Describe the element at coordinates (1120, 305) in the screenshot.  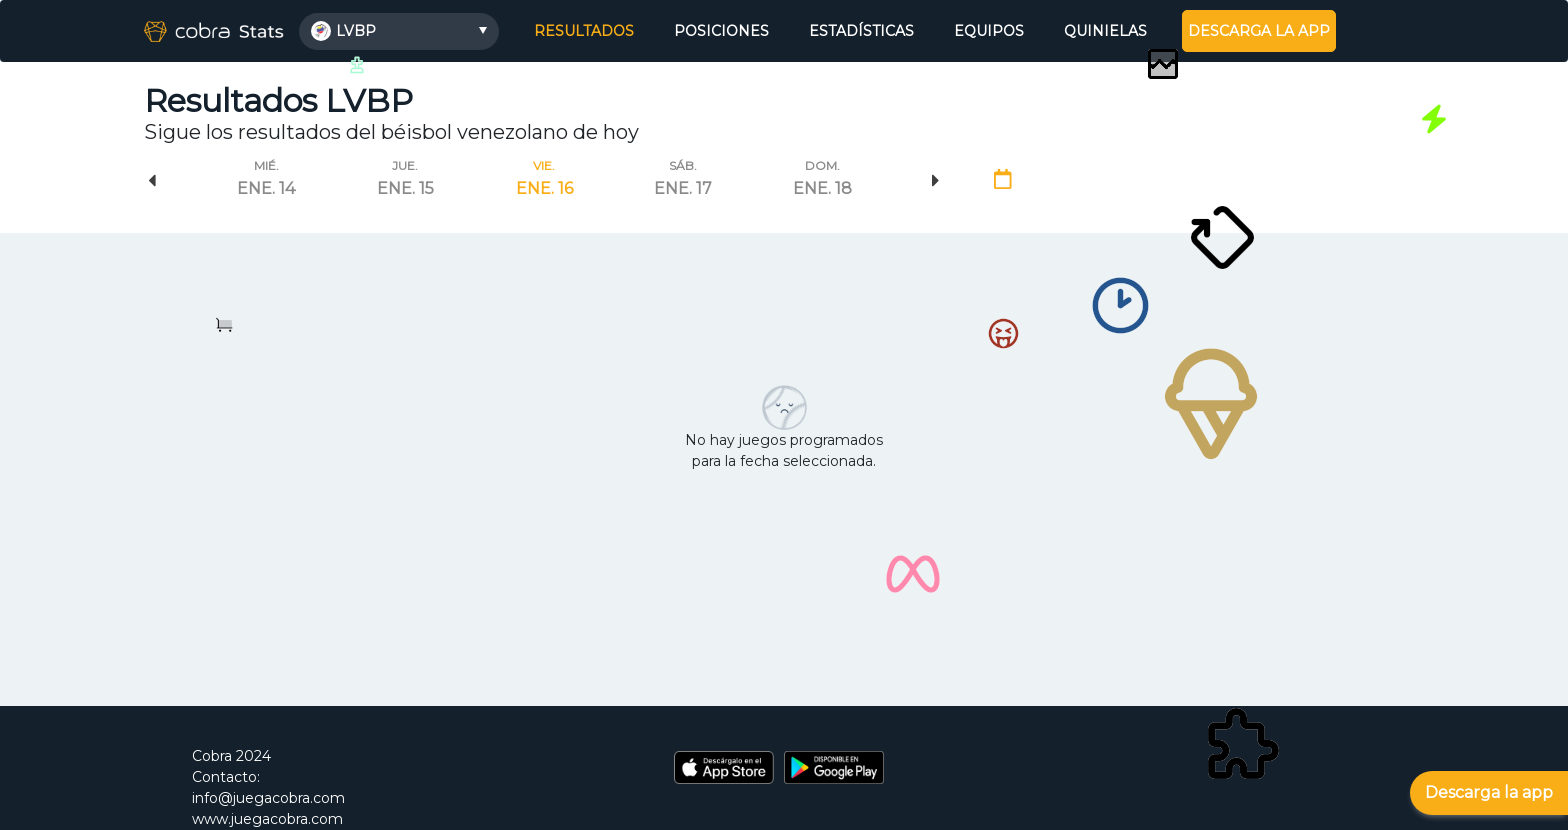
I see `view current time` at that location.